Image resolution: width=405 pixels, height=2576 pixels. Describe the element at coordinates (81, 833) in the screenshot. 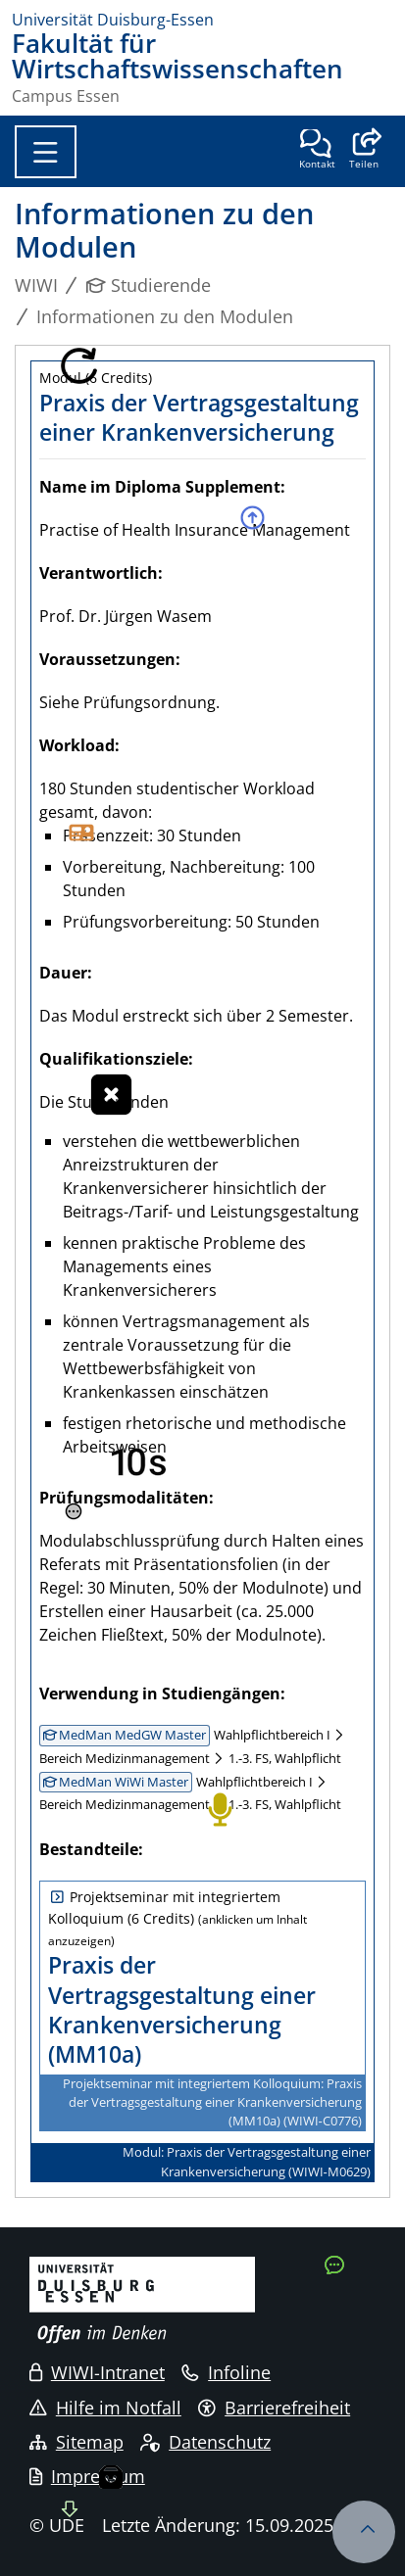

I see `view digital tachograph or driving recorder data` at that location.